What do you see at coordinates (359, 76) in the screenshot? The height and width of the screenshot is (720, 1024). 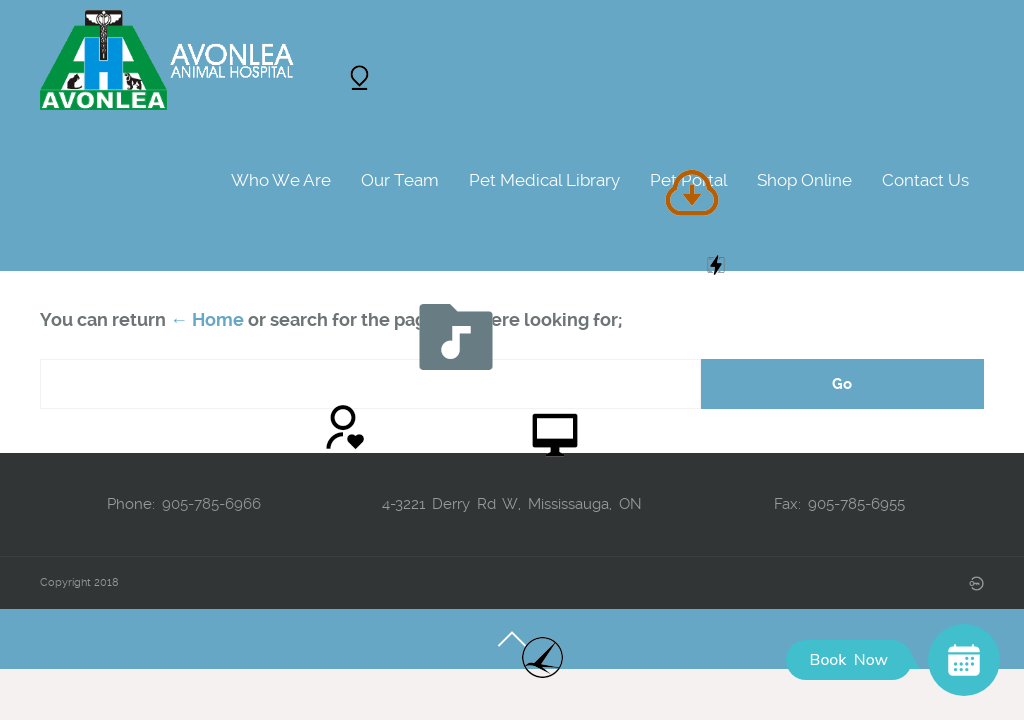 I see `mark a location on the map` at bounding box center [359, 76].